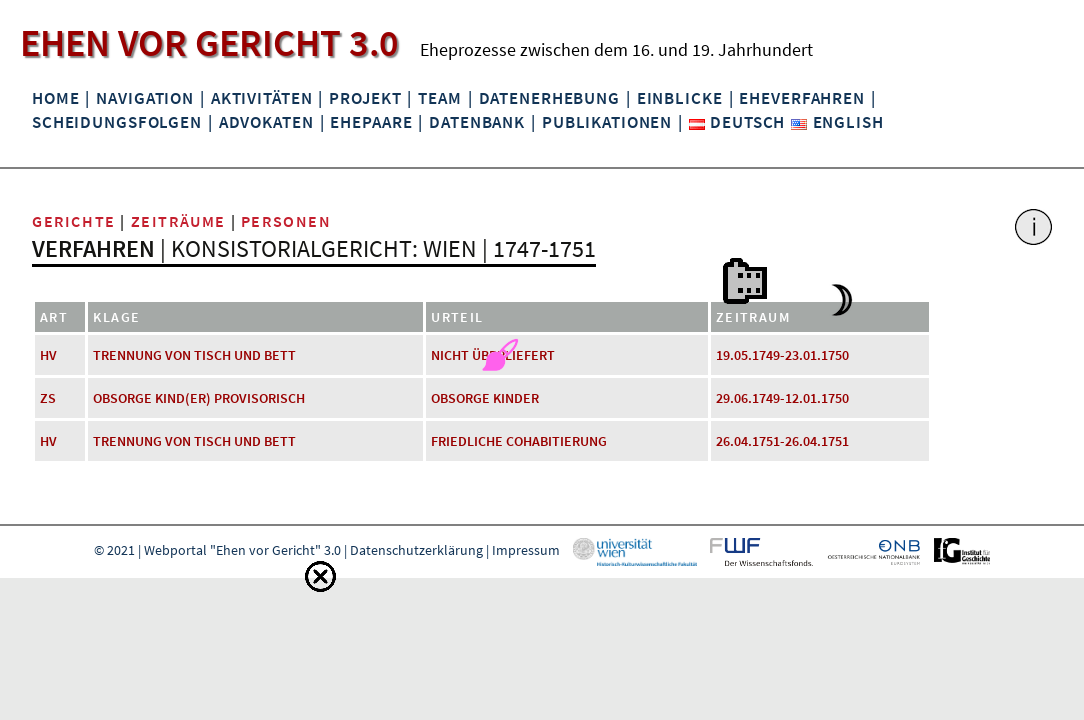  Describe the element at coordinates (745, 282) in the screenshot. I see `access photos from camera roll` at that location.